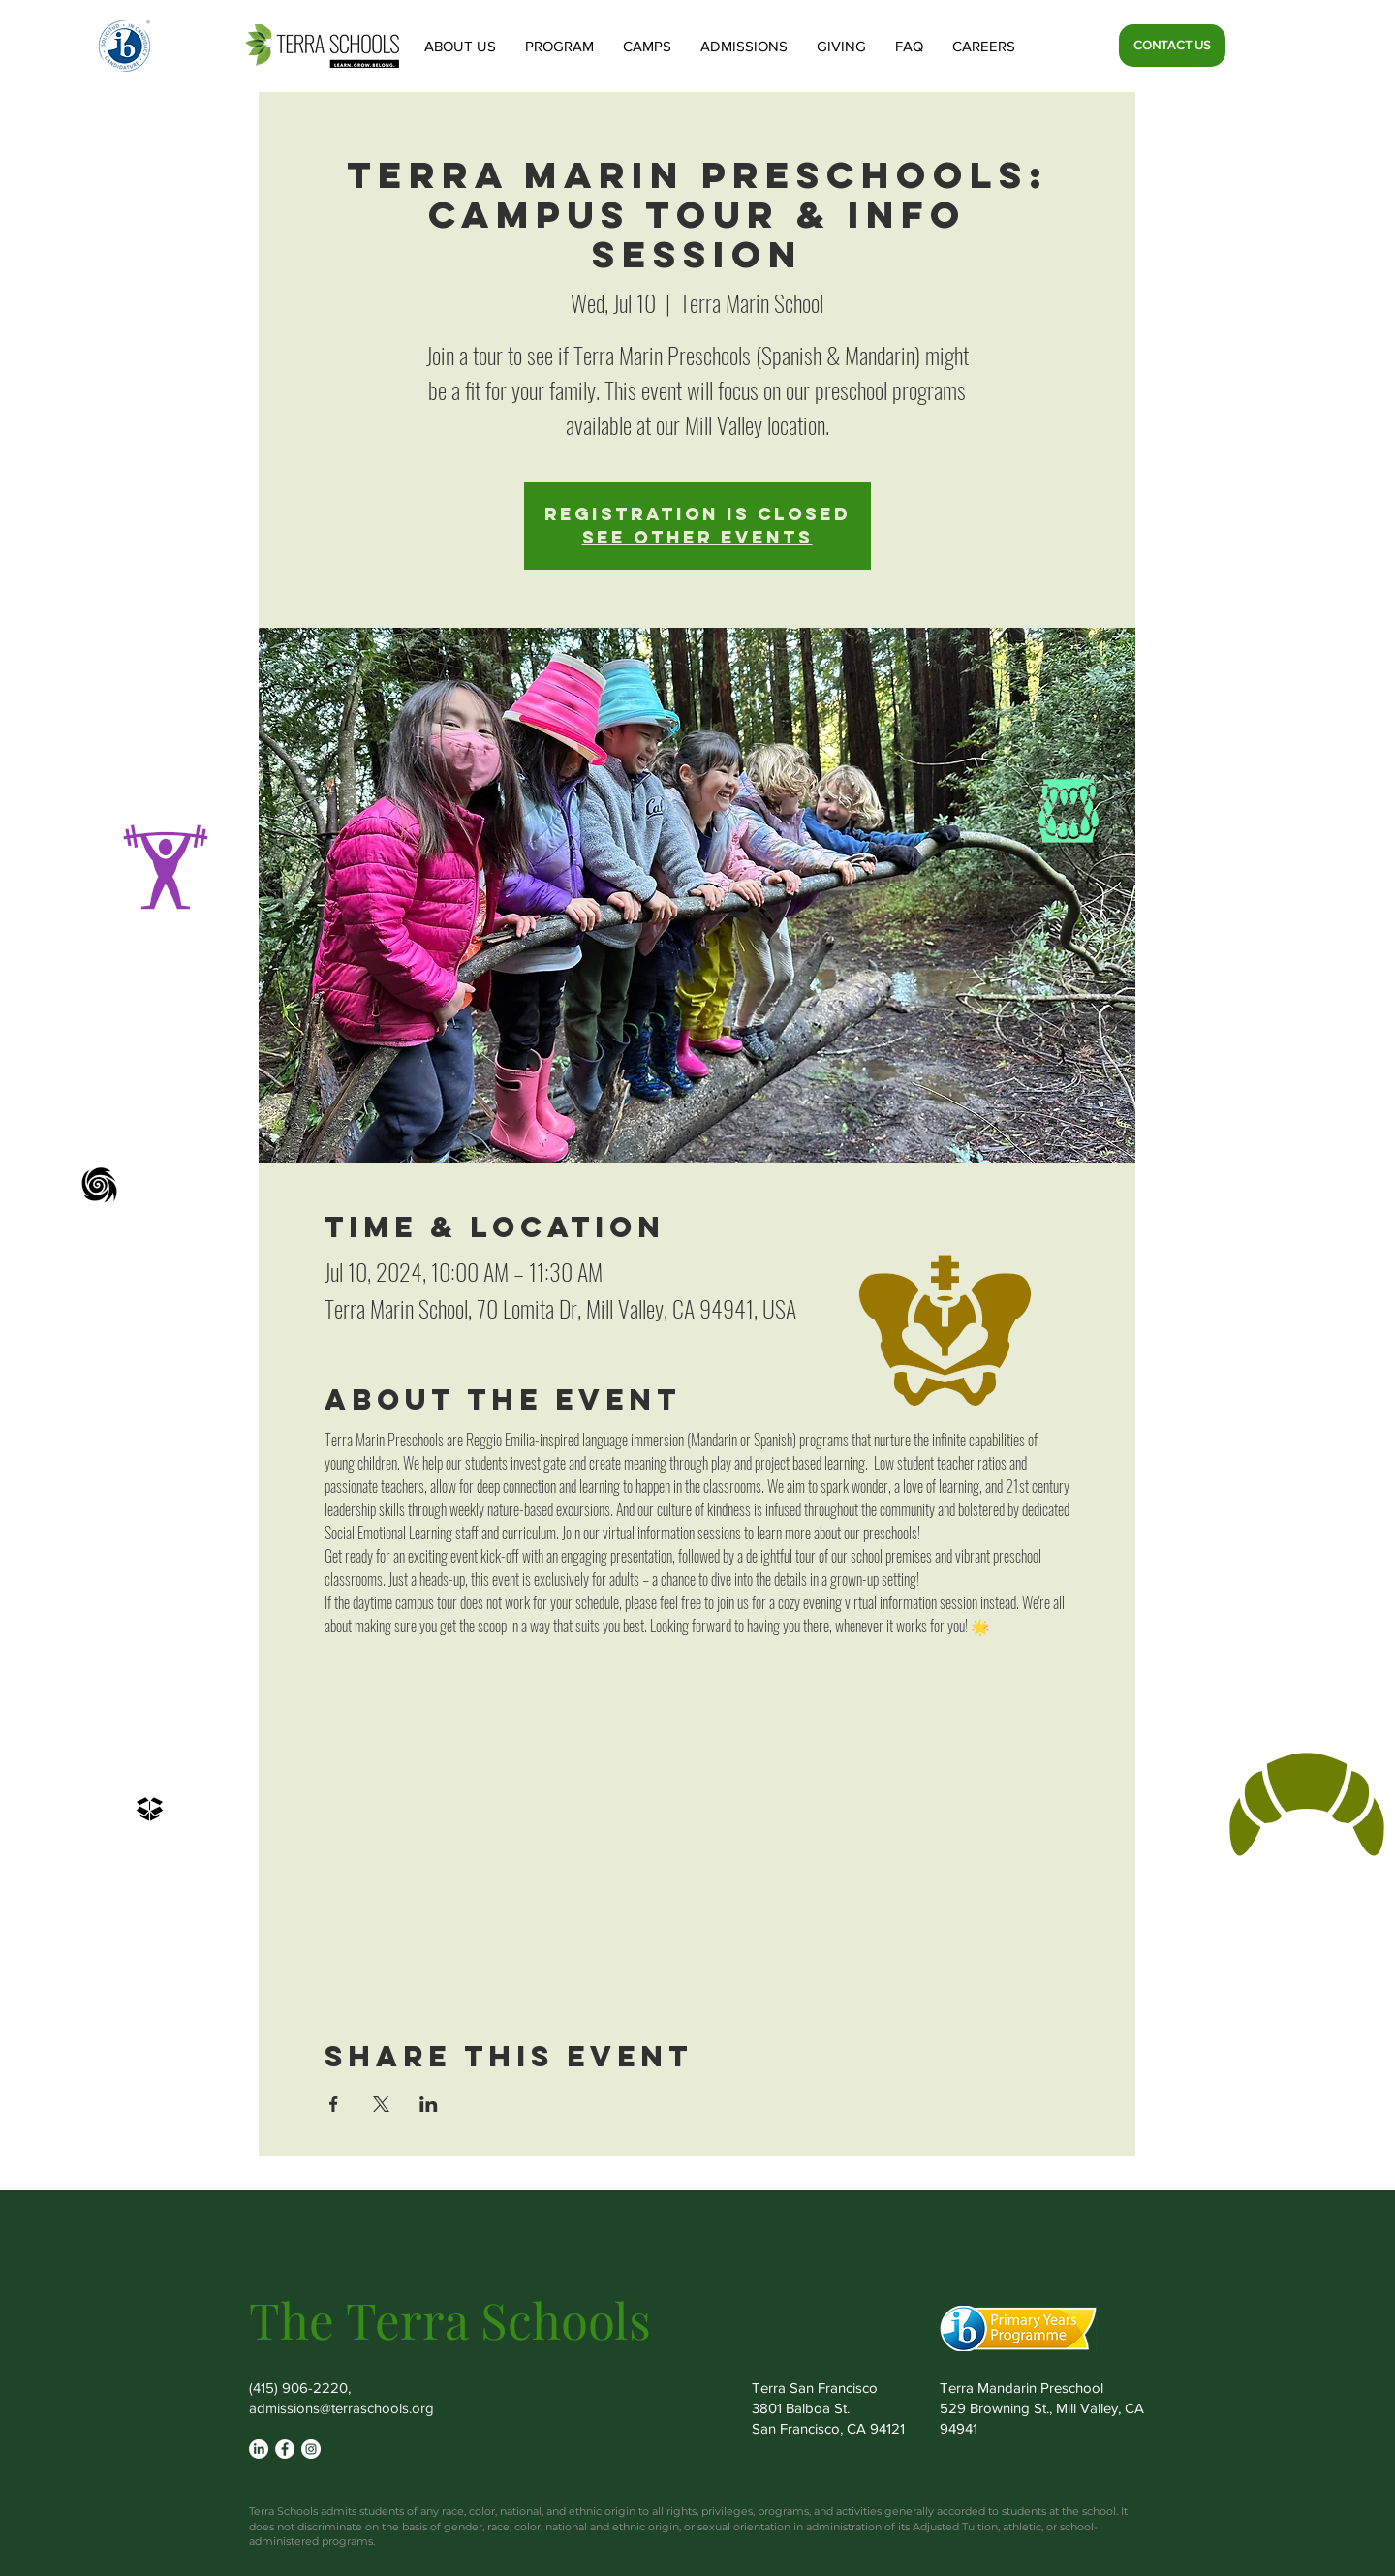 The width and height of the screenshot is (1395, 2576). Describe the element at coordinates (149, 1809) in the screenshot. I see `view package or shipping details` at that location.